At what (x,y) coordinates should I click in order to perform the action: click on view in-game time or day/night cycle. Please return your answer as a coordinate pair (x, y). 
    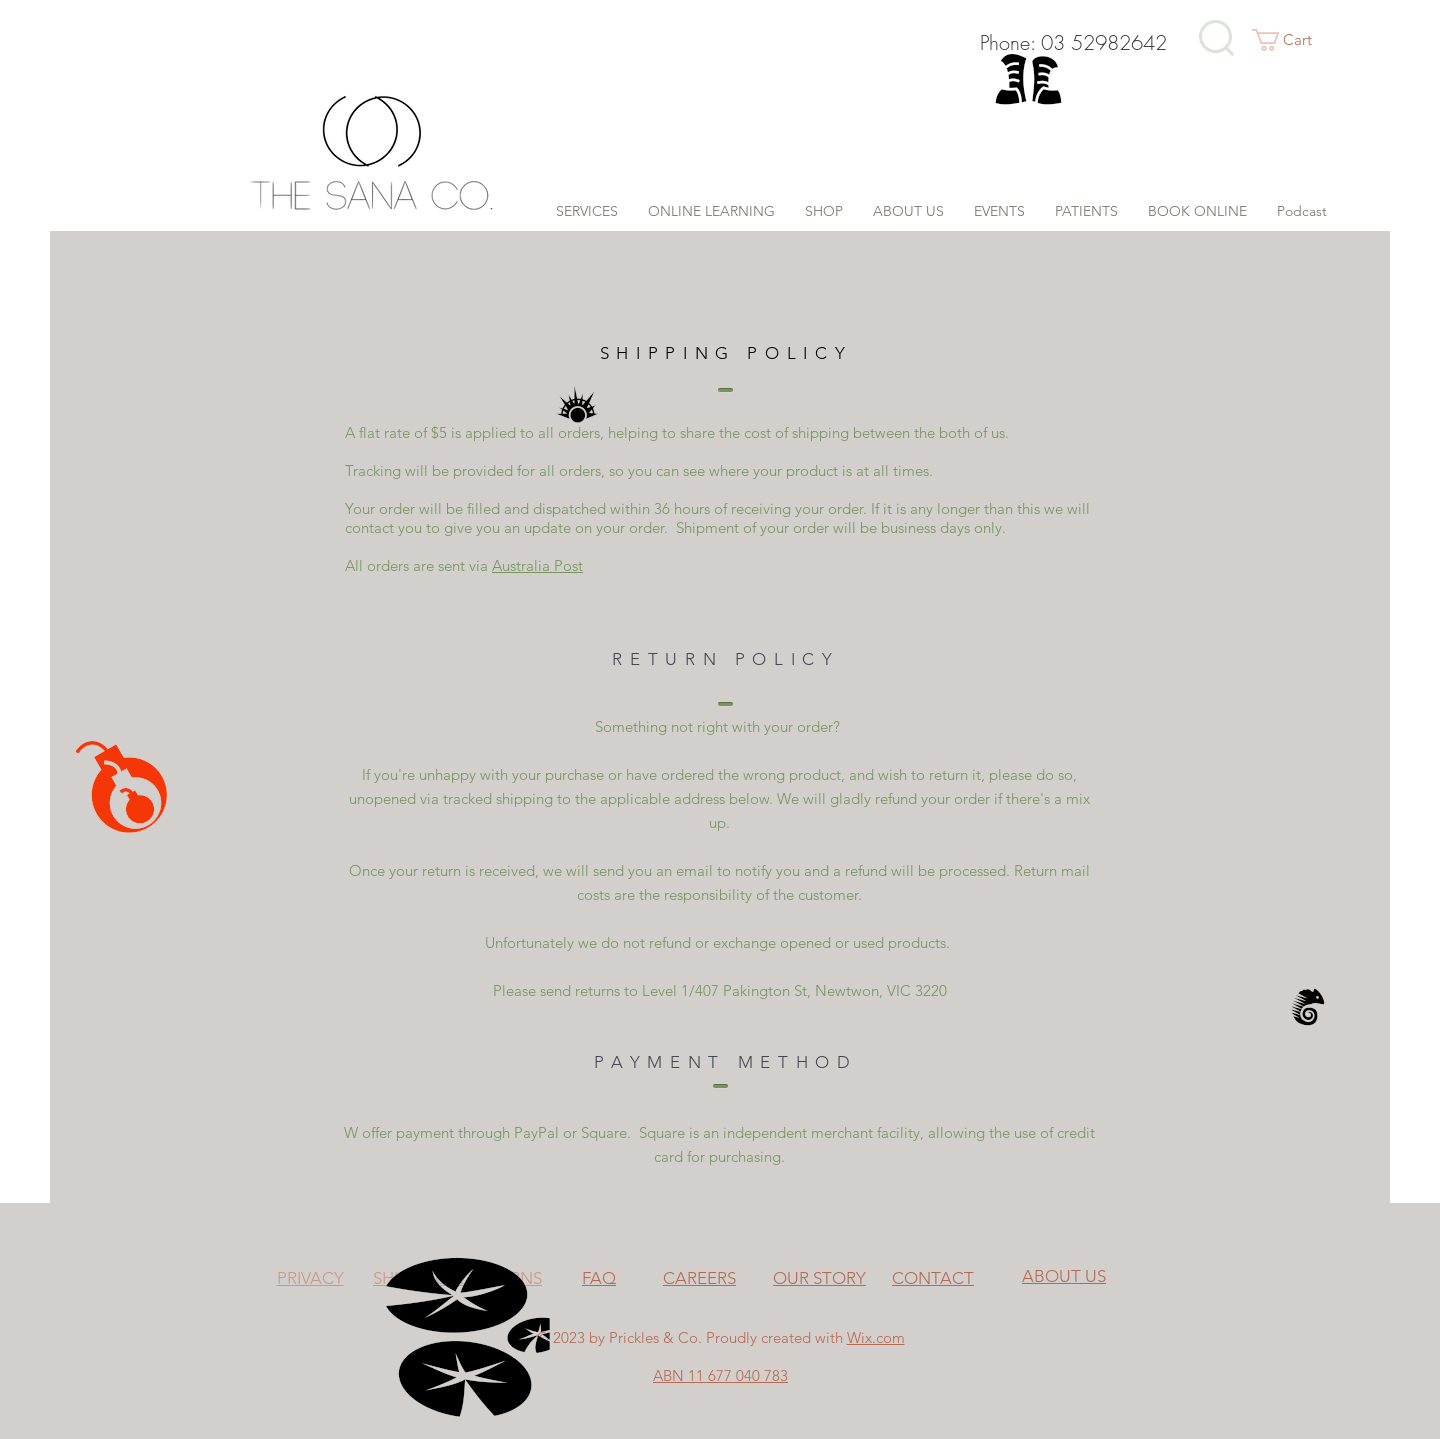
    Looking at the image, I should click on (577, 404).